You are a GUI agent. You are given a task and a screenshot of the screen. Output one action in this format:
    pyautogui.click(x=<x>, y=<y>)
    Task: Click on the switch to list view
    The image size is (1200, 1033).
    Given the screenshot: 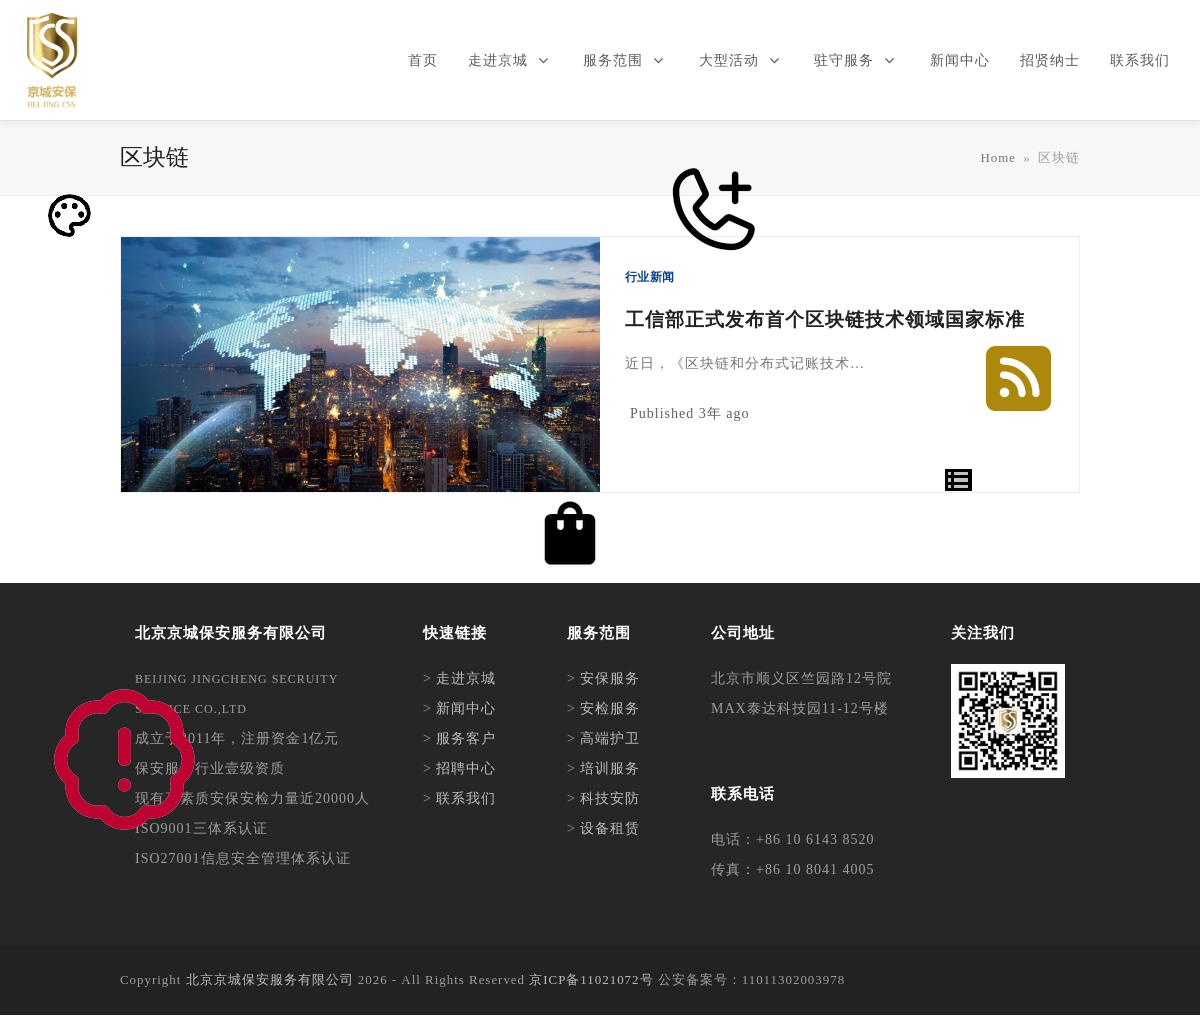 What is the action you would take?
    pyautogui.click(x=959, y=480)
    